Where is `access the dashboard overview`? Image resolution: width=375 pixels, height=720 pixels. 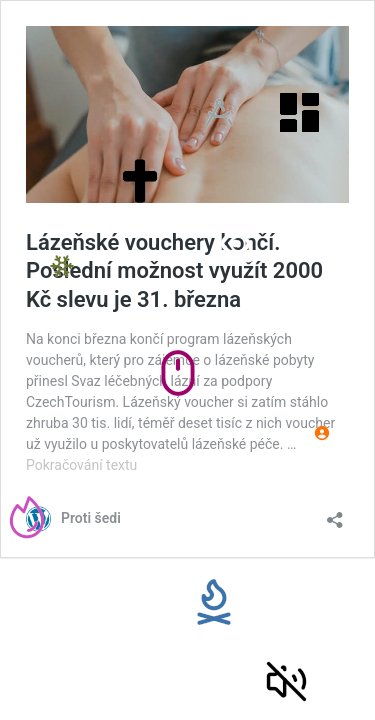
access the dashboard overview is located at coordinates (299, 112).